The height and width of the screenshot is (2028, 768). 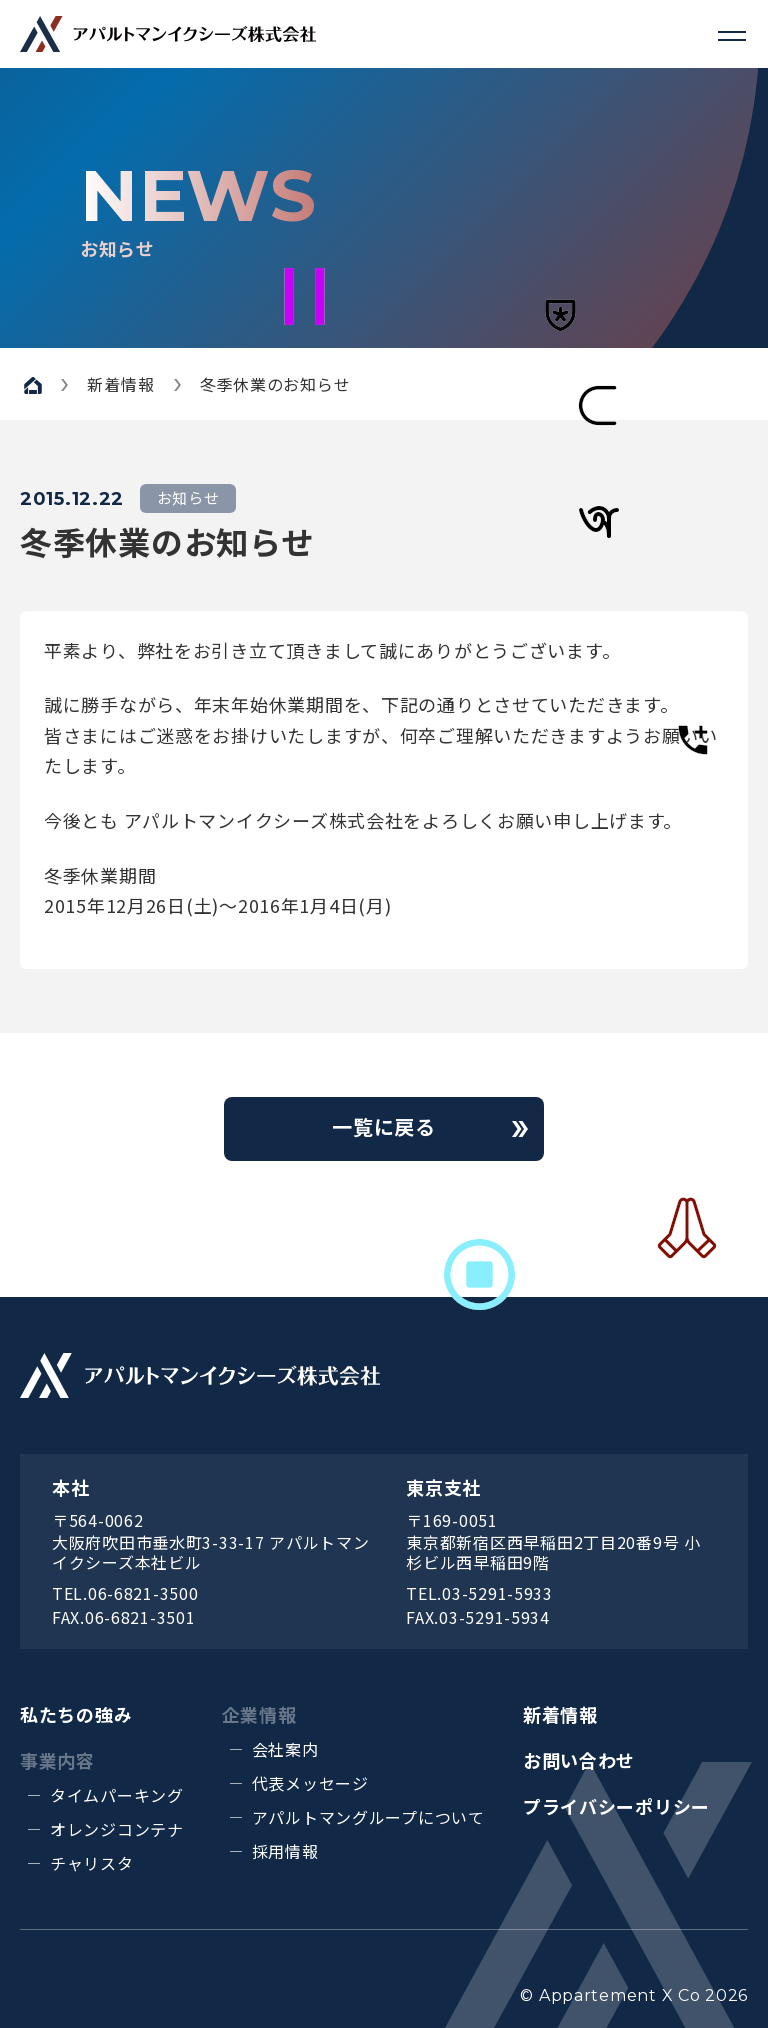 I want to click on add a new contact to your phone, so click(x=693, y=740).